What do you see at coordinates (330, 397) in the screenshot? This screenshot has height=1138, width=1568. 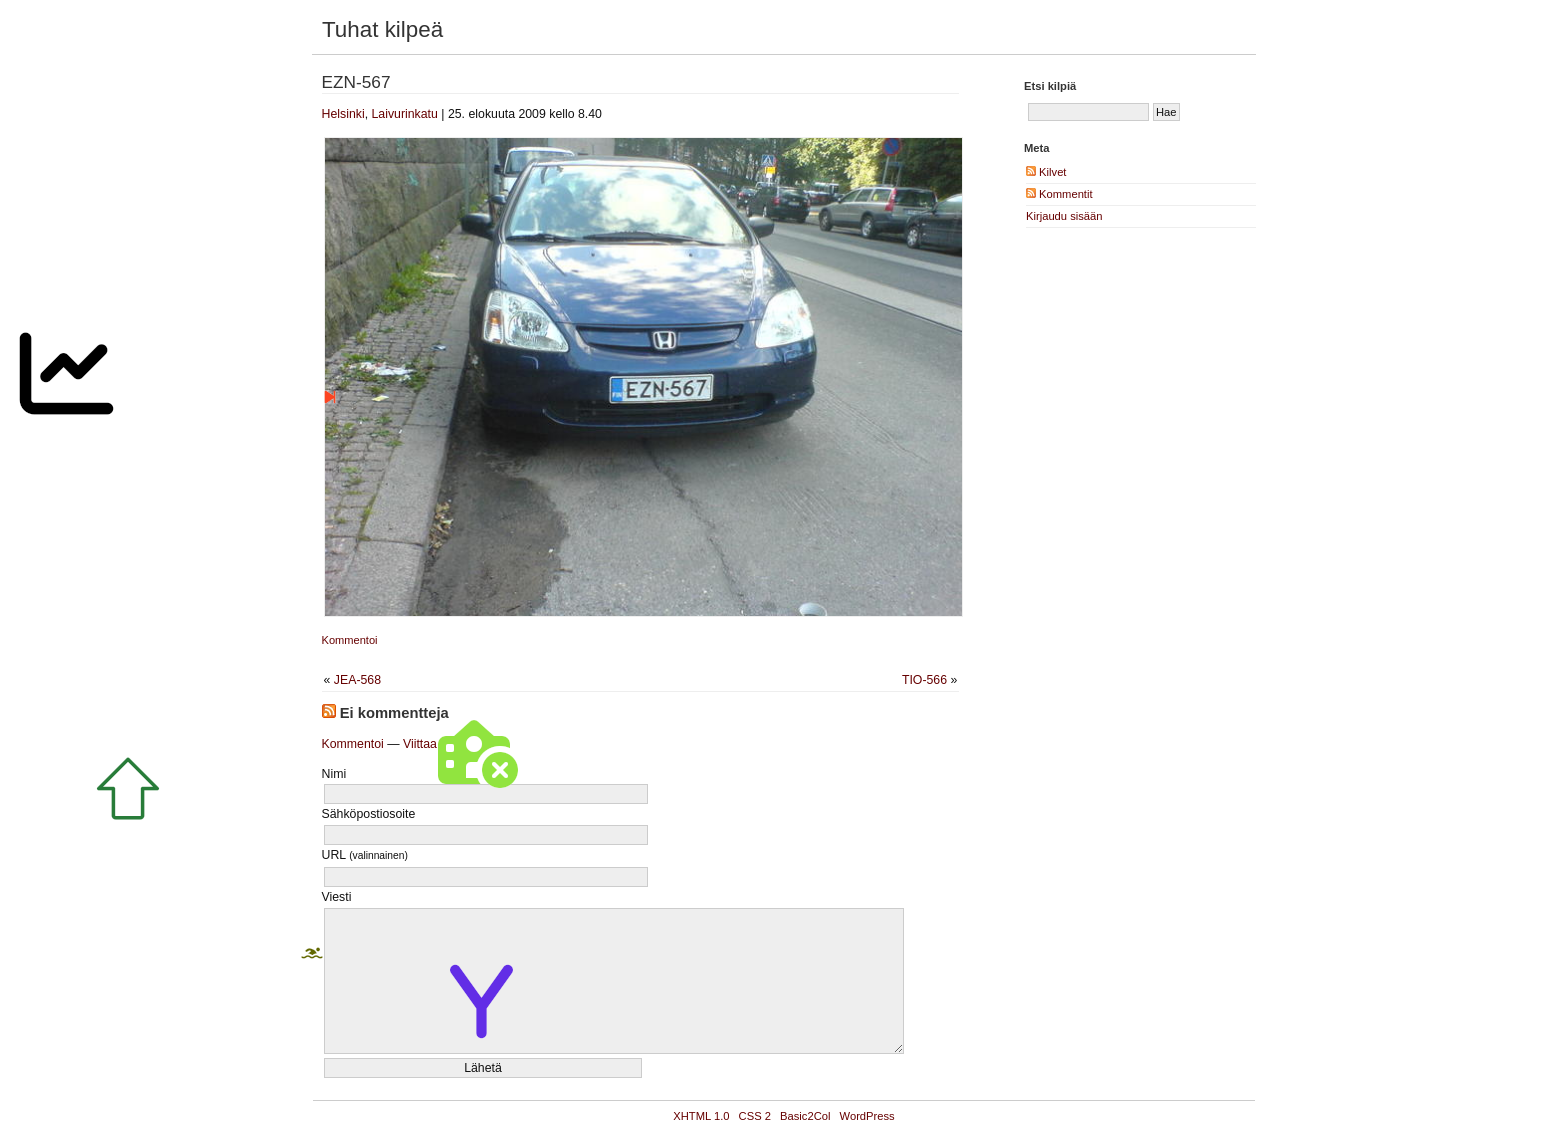 I see `skip to the next track` at bounding box center [330, 397].